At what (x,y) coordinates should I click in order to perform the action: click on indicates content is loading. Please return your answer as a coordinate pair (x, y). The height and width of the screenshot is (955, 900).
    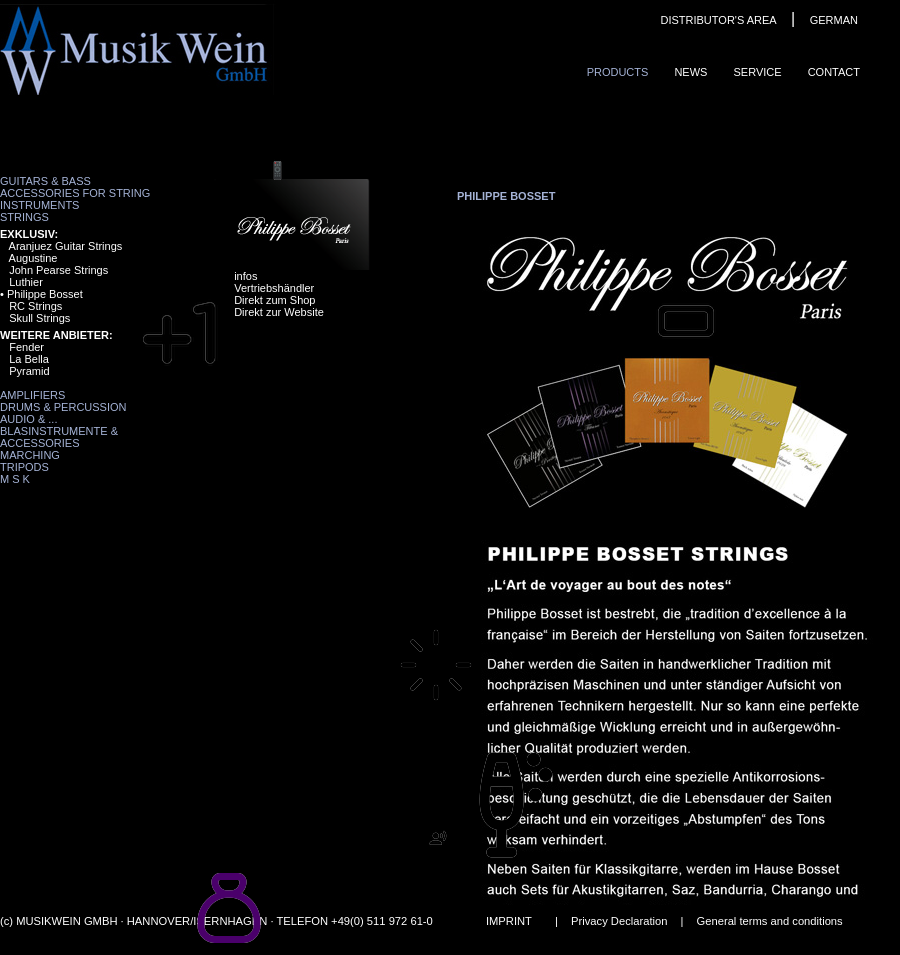
    Looking at the image, I should click on (436, 665).